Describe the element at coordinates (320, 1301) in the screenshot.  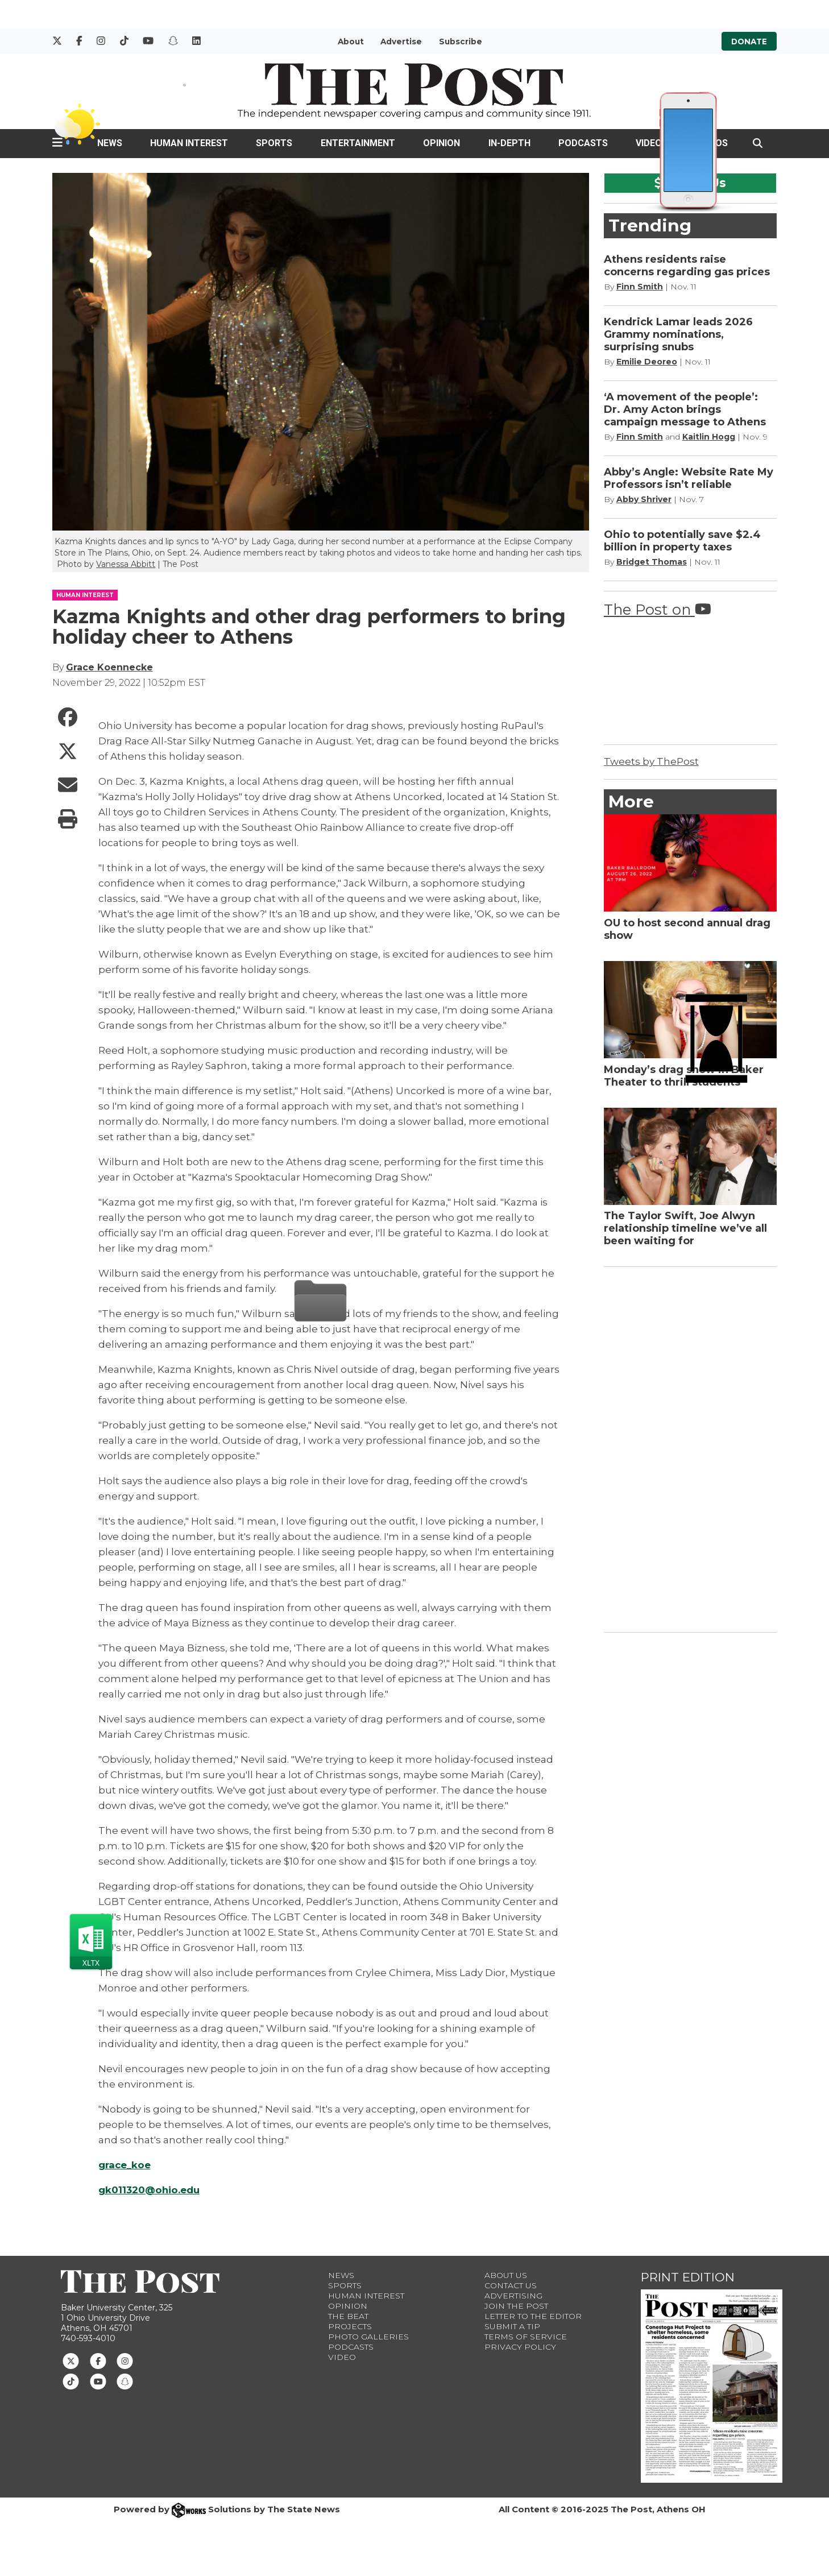
I see `open folder containing files or documents` at that location.